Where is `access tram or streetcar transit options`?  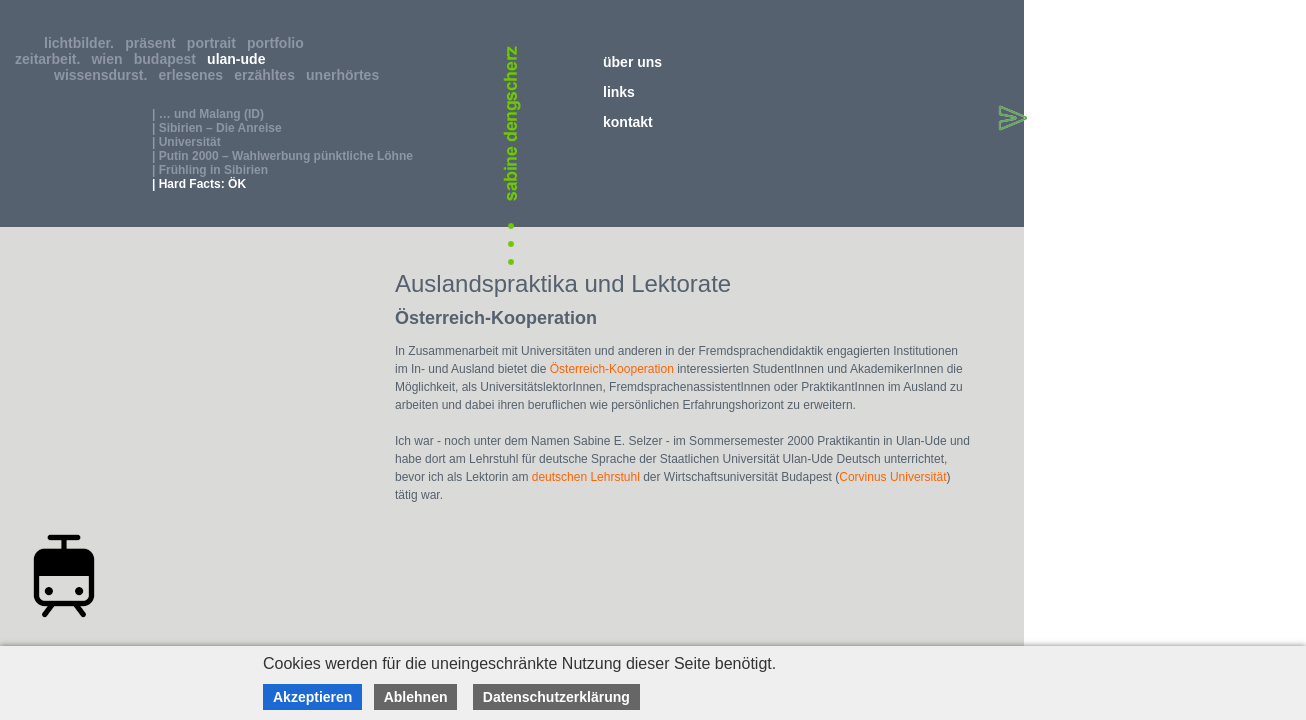
access tram or streetcar transit options is located at coordinates (64, 576).